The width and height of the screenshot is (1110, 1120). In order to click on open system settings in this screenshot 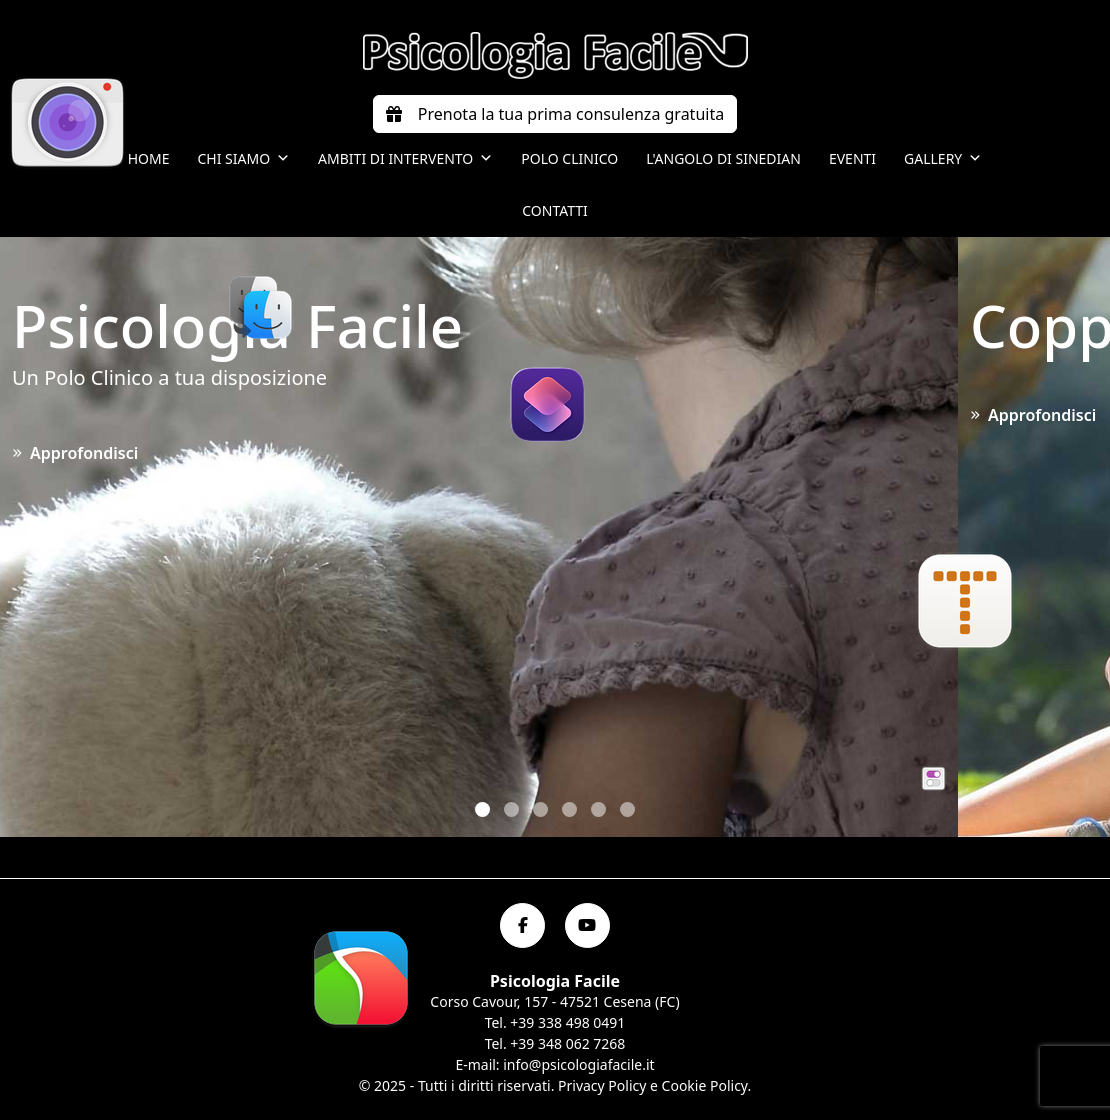, I will do `click(933, 778)`.